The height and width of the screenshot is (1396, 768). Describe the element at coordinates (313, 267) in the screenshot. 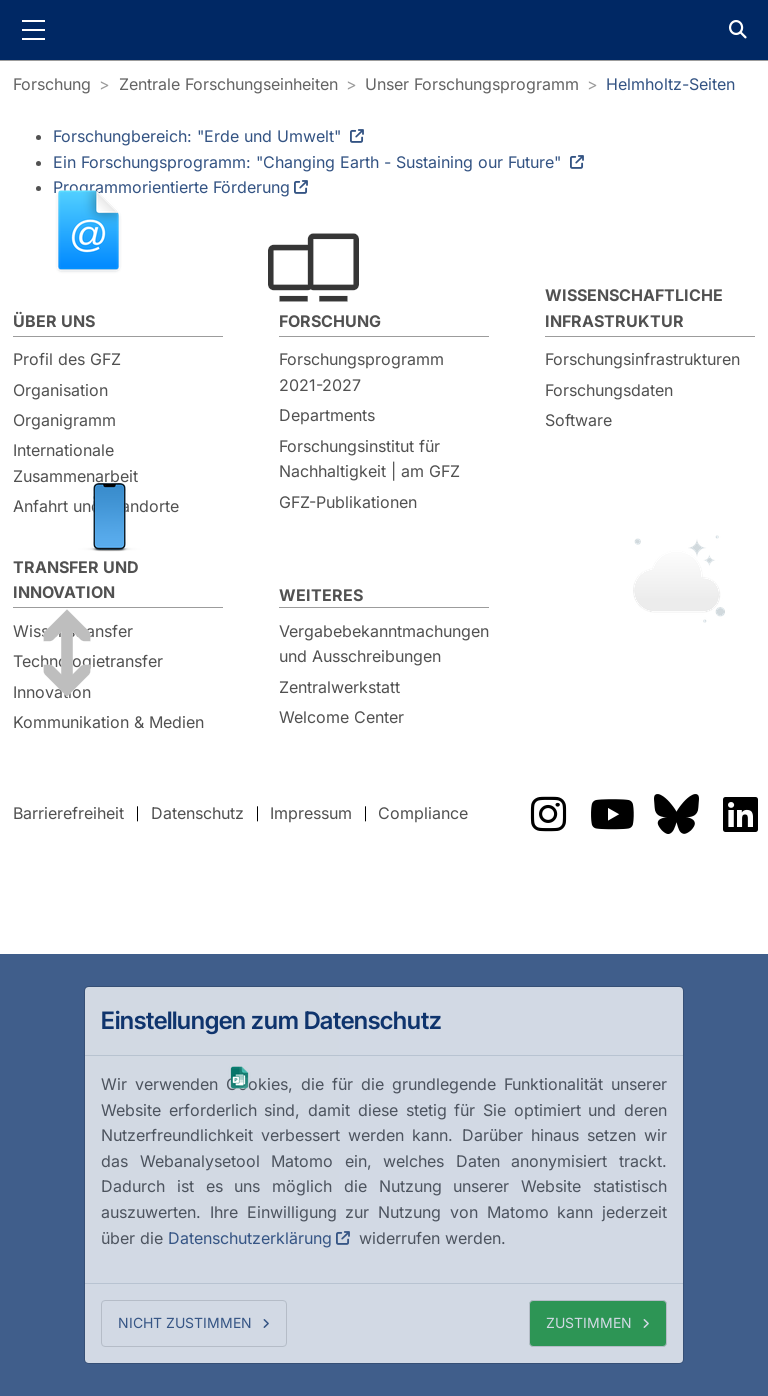

I see `display arrangement settings for multiple monitors` at that location.